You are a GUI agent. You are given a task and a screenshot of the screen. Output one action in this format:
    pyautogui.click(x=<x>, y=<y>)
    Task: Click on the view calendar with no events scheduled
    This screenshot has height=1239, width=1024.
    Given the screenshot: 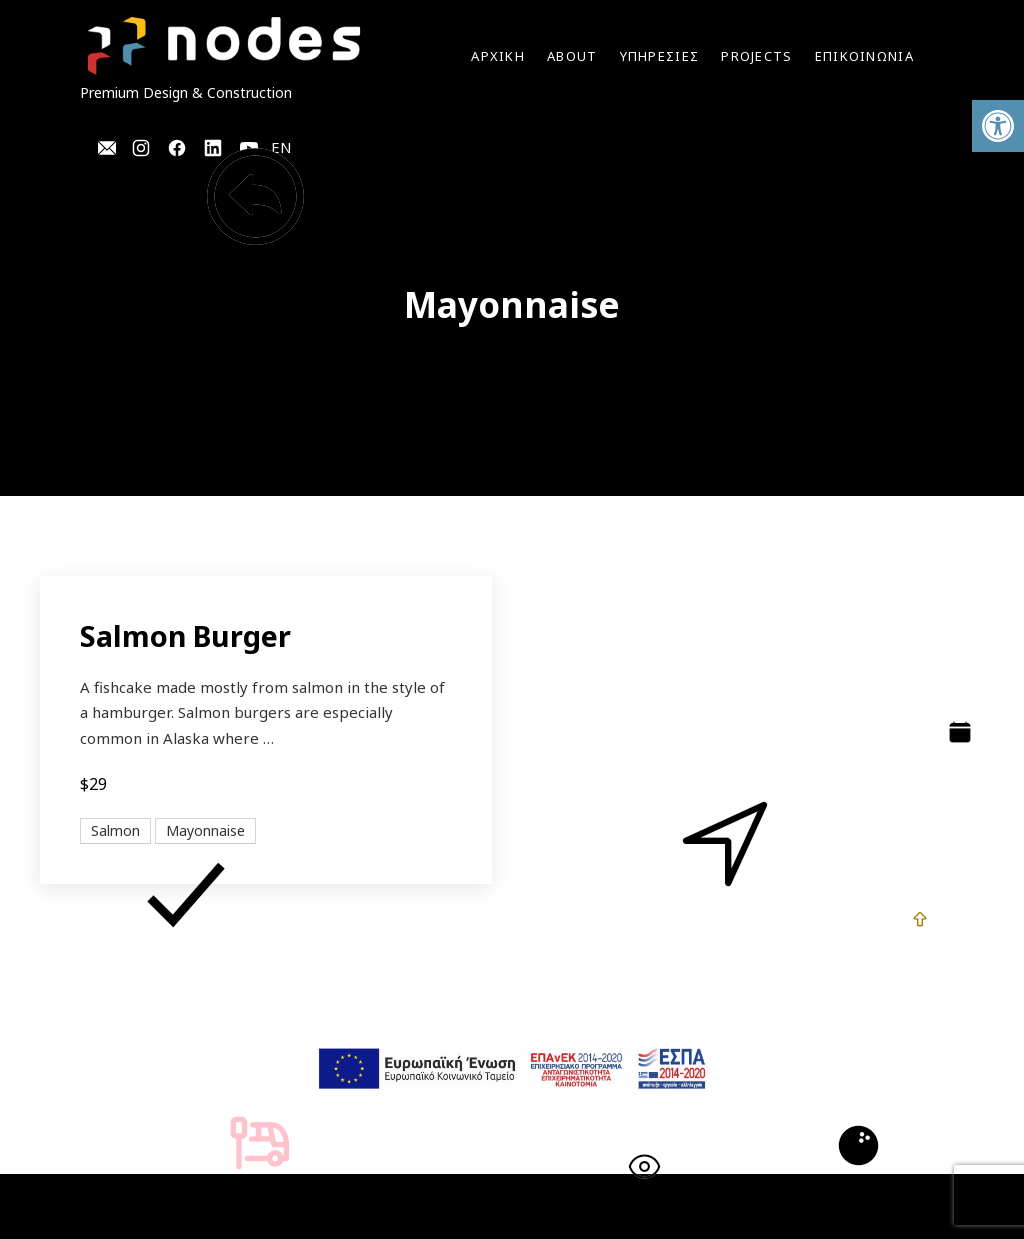 What is the action you would take?
    pyautogui.click(x=960, y=732)
    